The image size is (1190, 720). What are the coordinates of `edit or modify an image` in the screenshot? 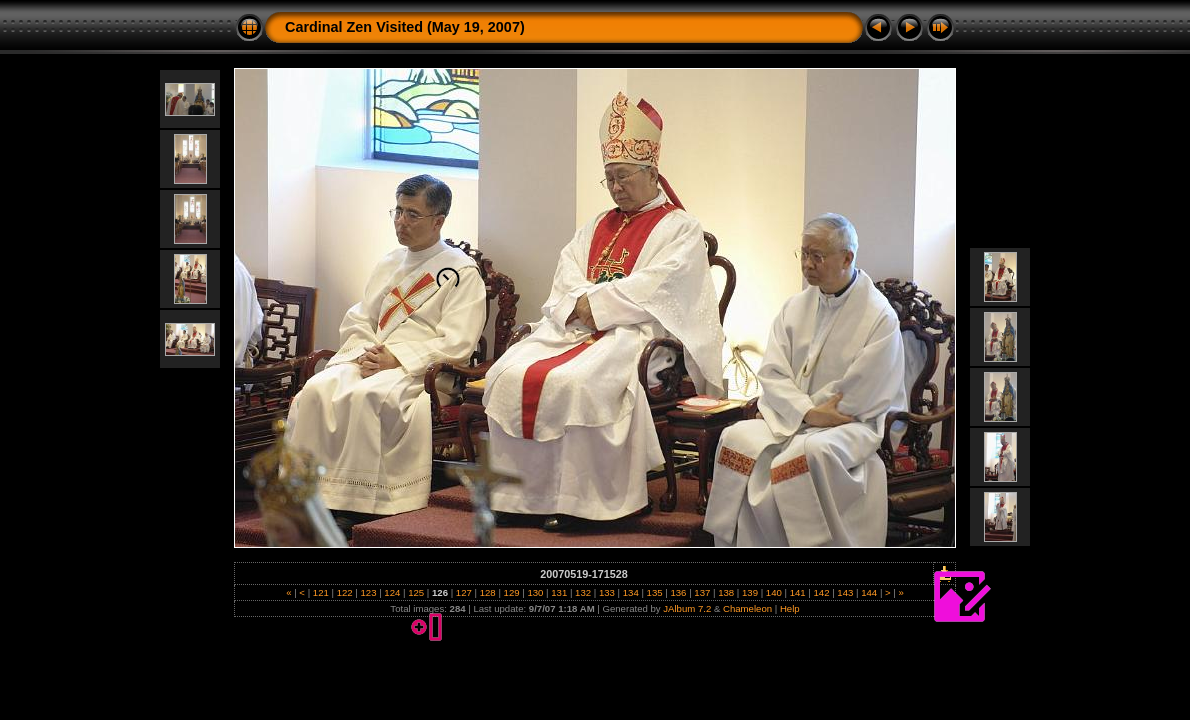 It's located at (959, 596).